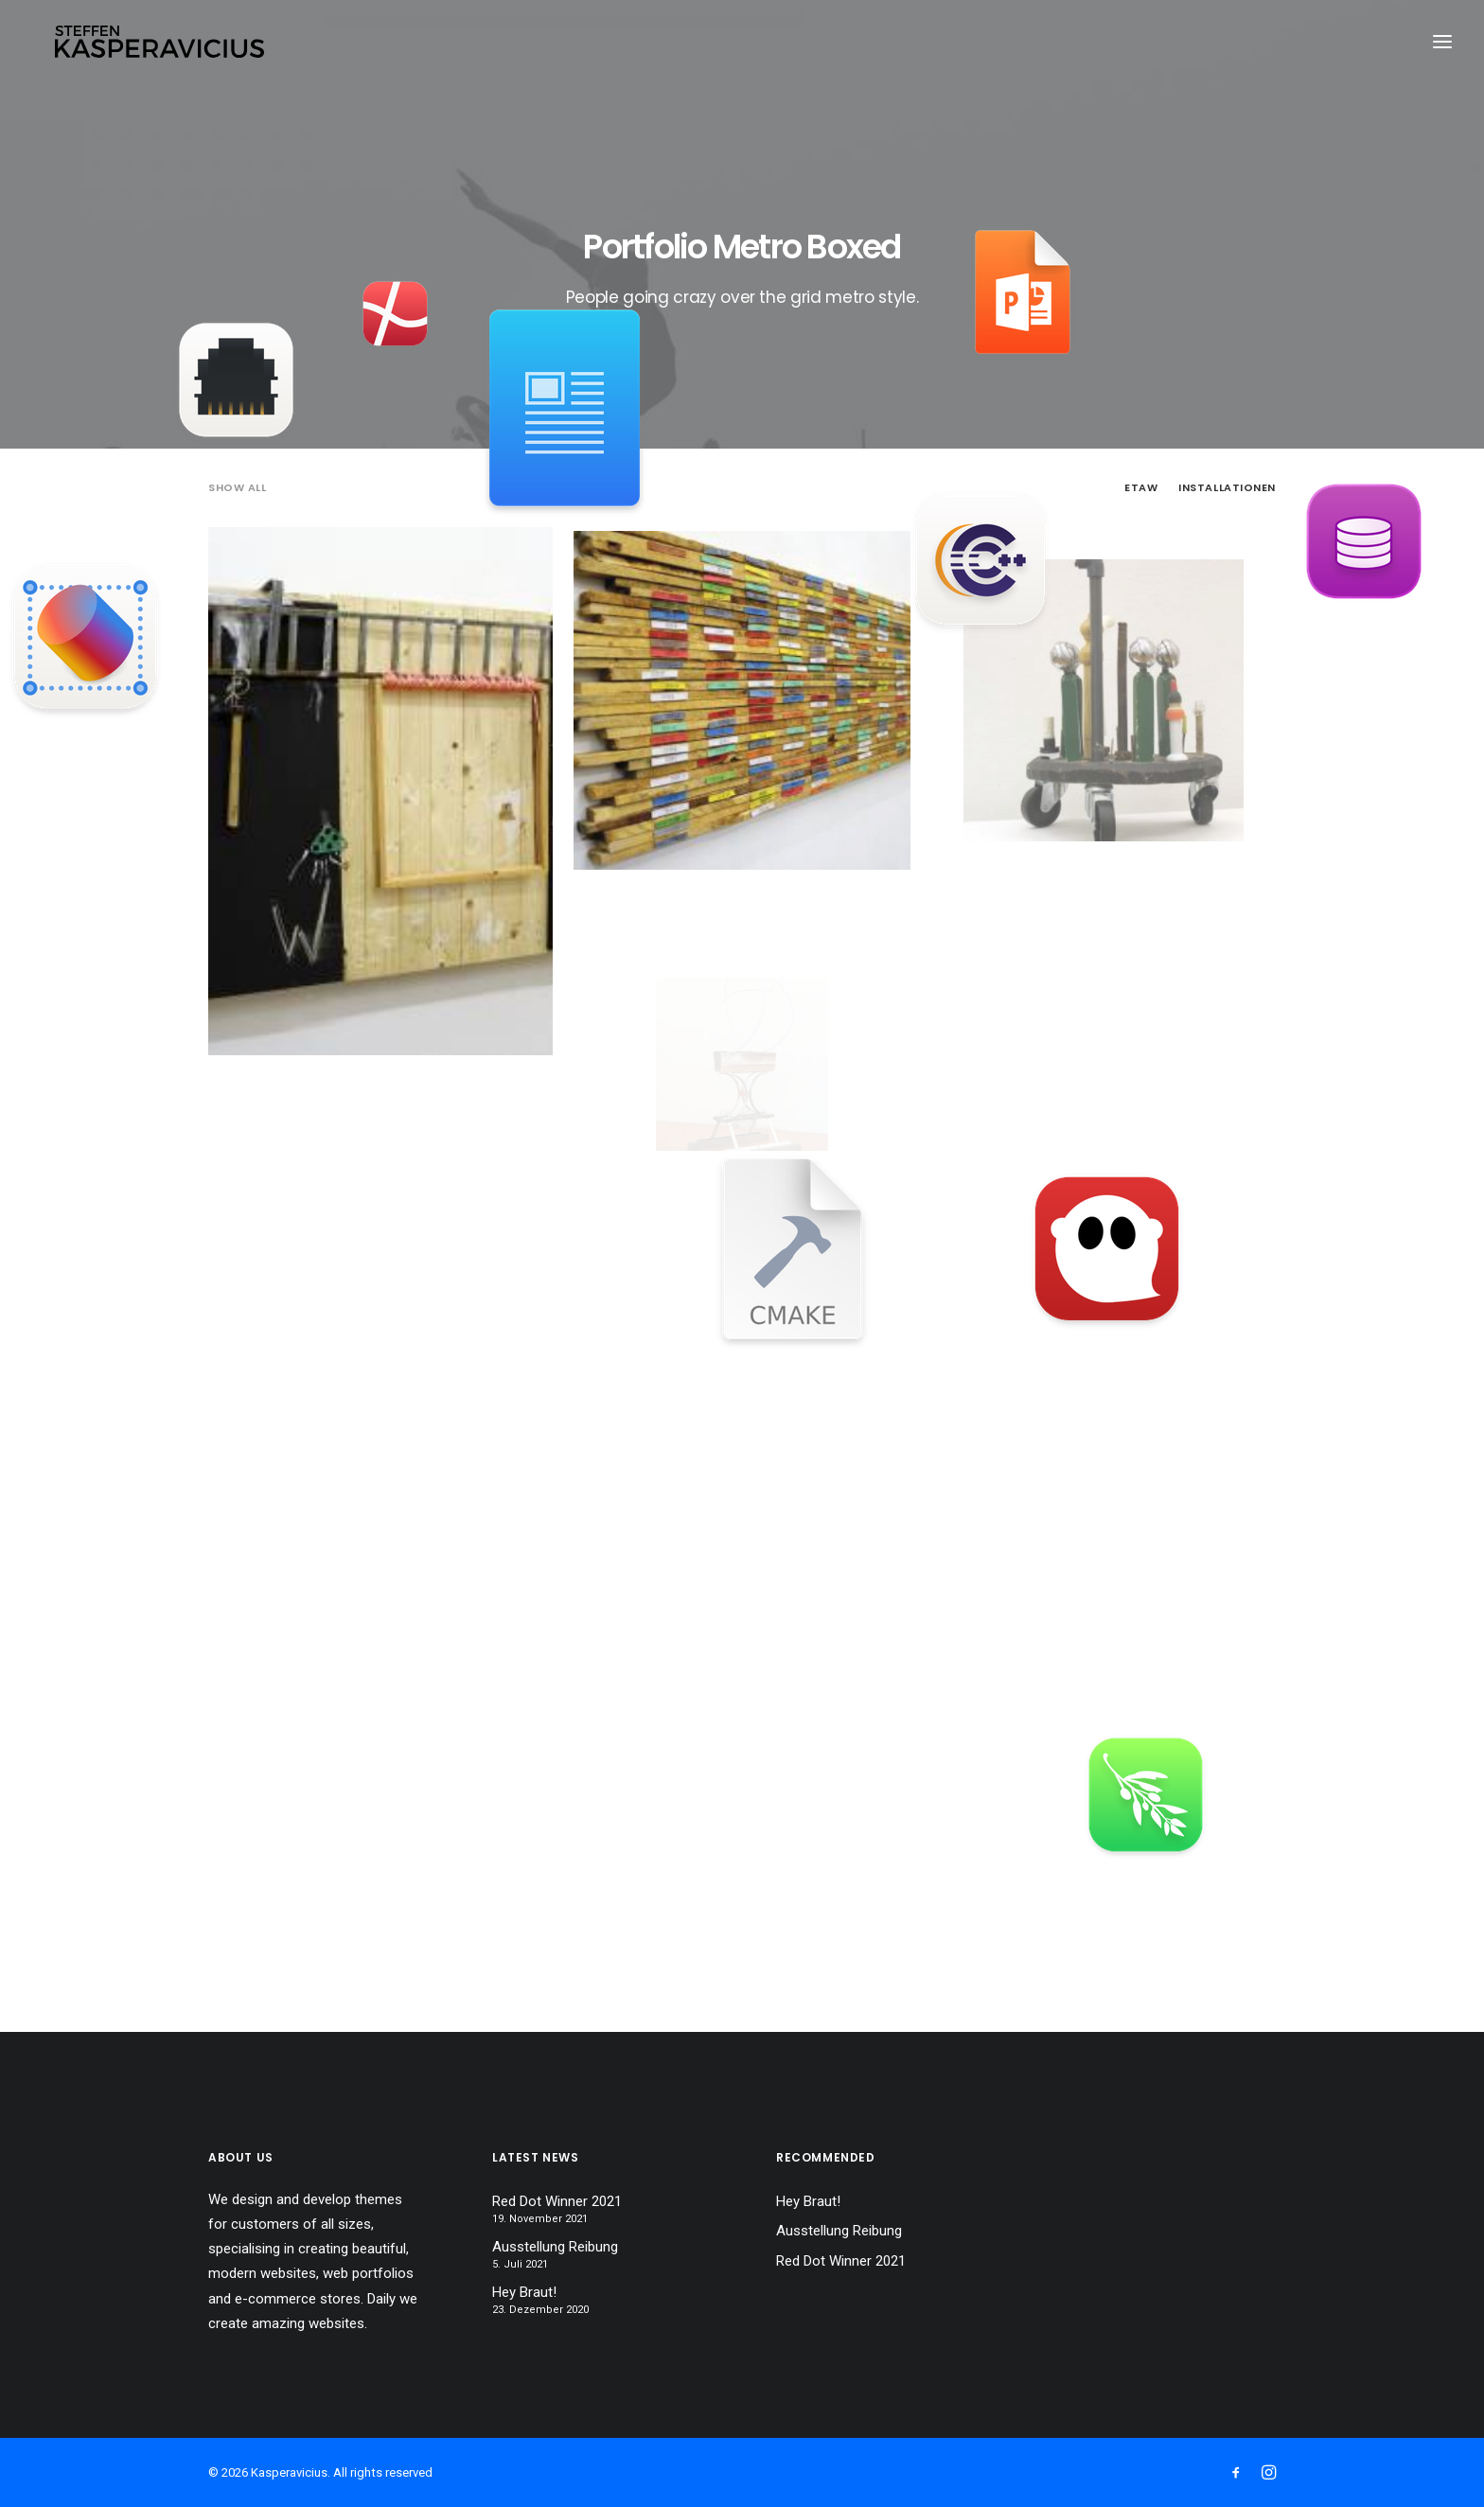 This screenshot has width=1484, height=2507. Describe the element at coordinates (1145, 1794) in the screenshot. I see `open olive video editor` at that location.